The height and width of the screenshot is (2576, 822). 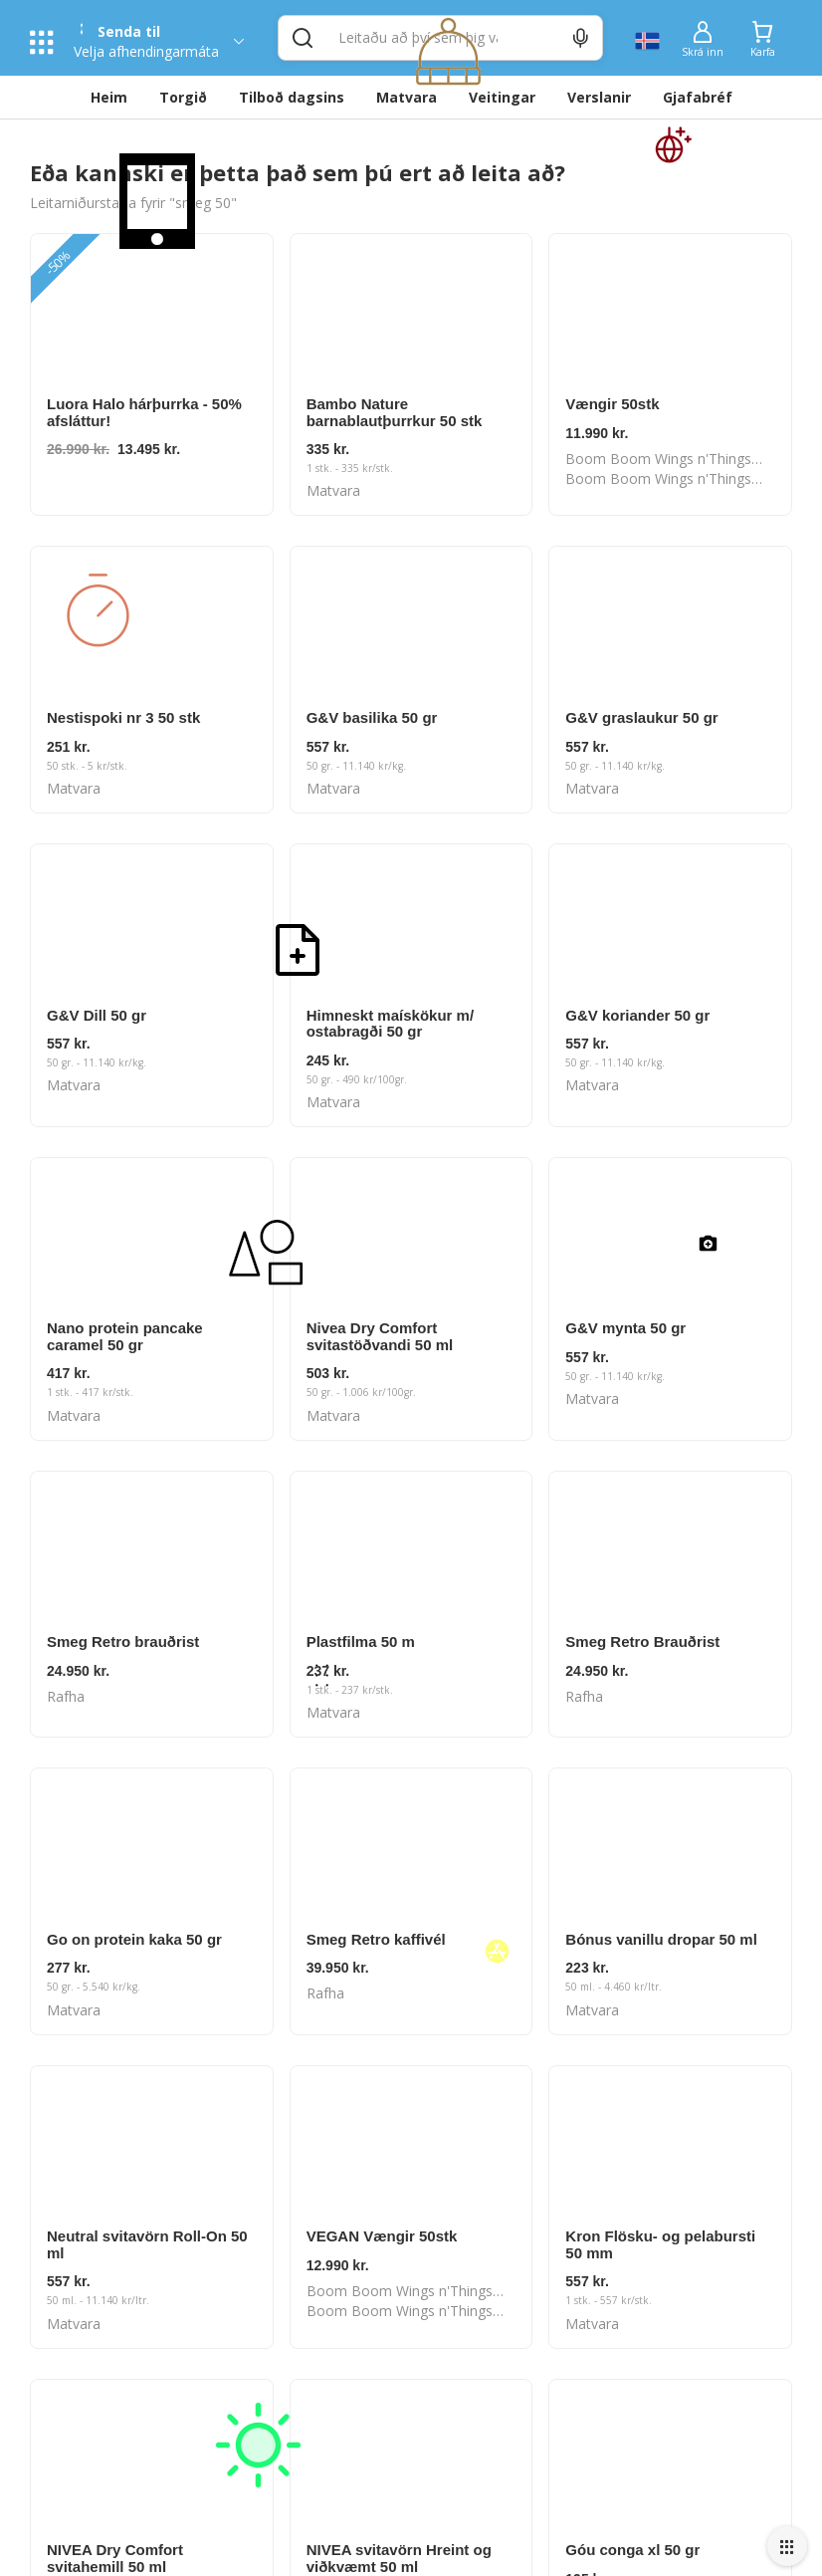 I want to click on switch to tablet view or layout, so click(x=159, y=201).